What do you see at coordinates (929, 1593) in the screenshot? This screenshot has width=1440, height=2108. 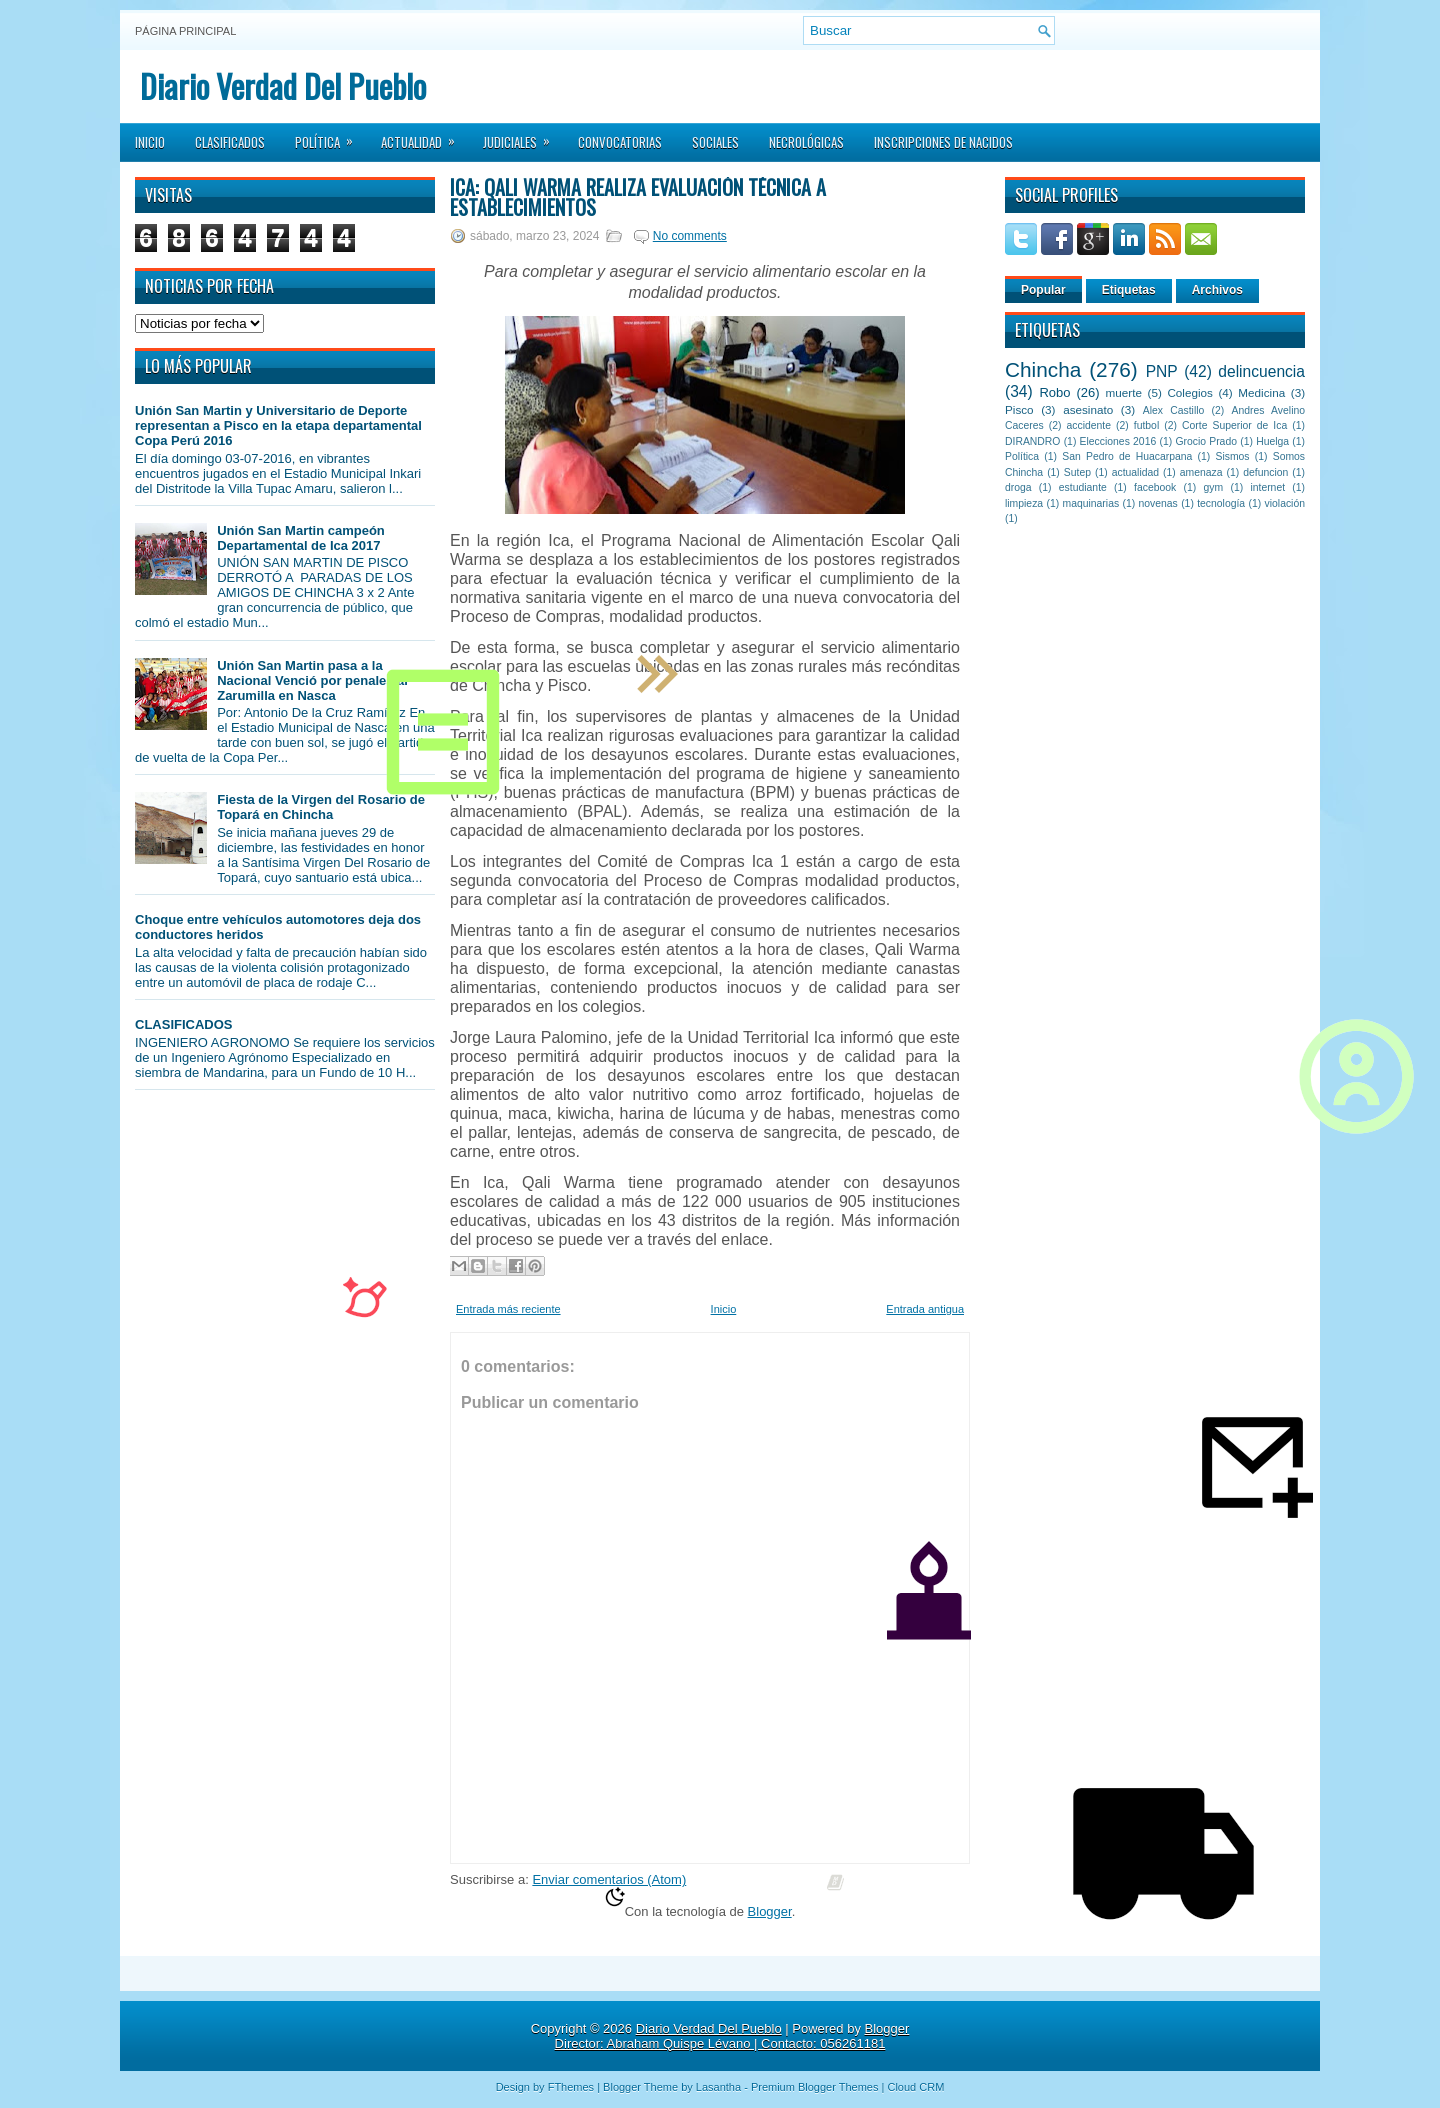 I see `access candle or ambient lighting mode` at bounding box center [929, 1593].